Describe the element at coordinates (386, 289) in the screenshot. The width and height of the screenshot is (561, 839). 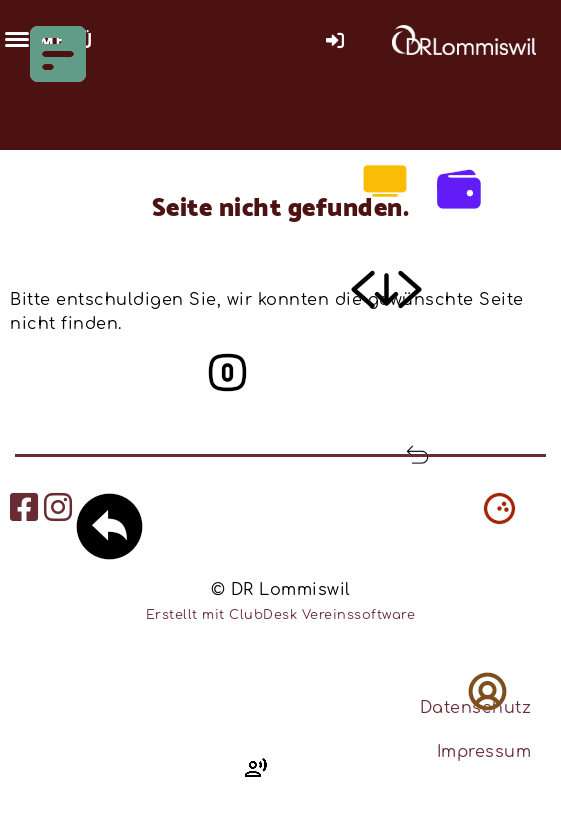
I see `download source code or script files` at that location.